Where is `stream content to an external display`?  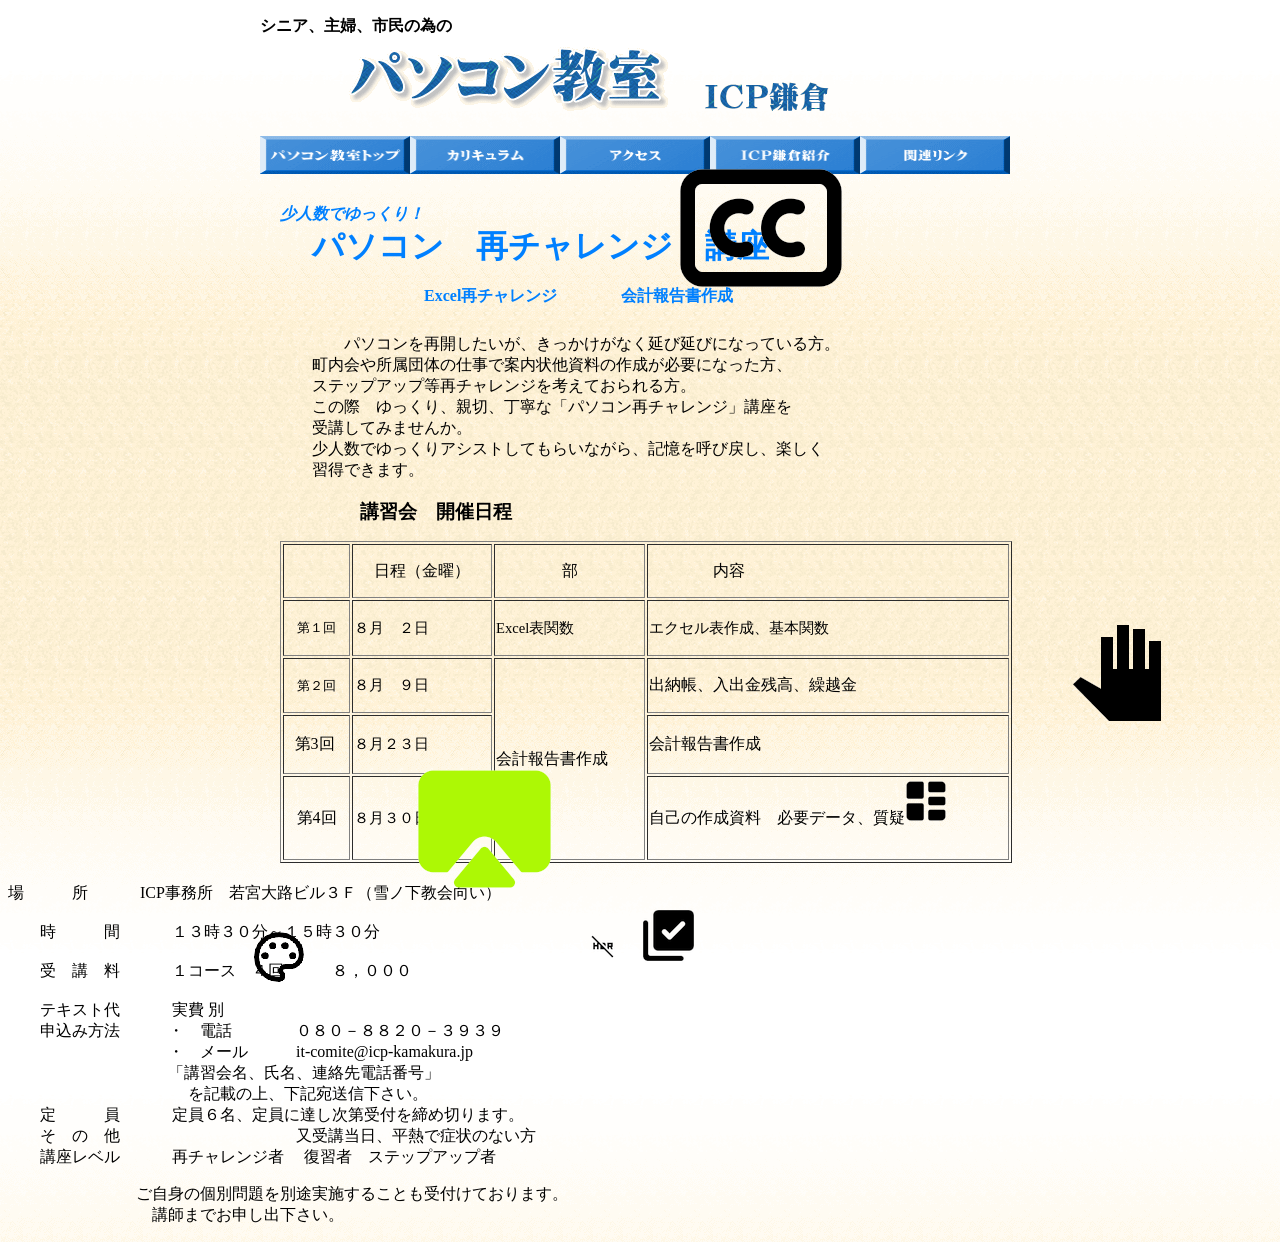
stream content to an external display is located at coordinates (484, 826).